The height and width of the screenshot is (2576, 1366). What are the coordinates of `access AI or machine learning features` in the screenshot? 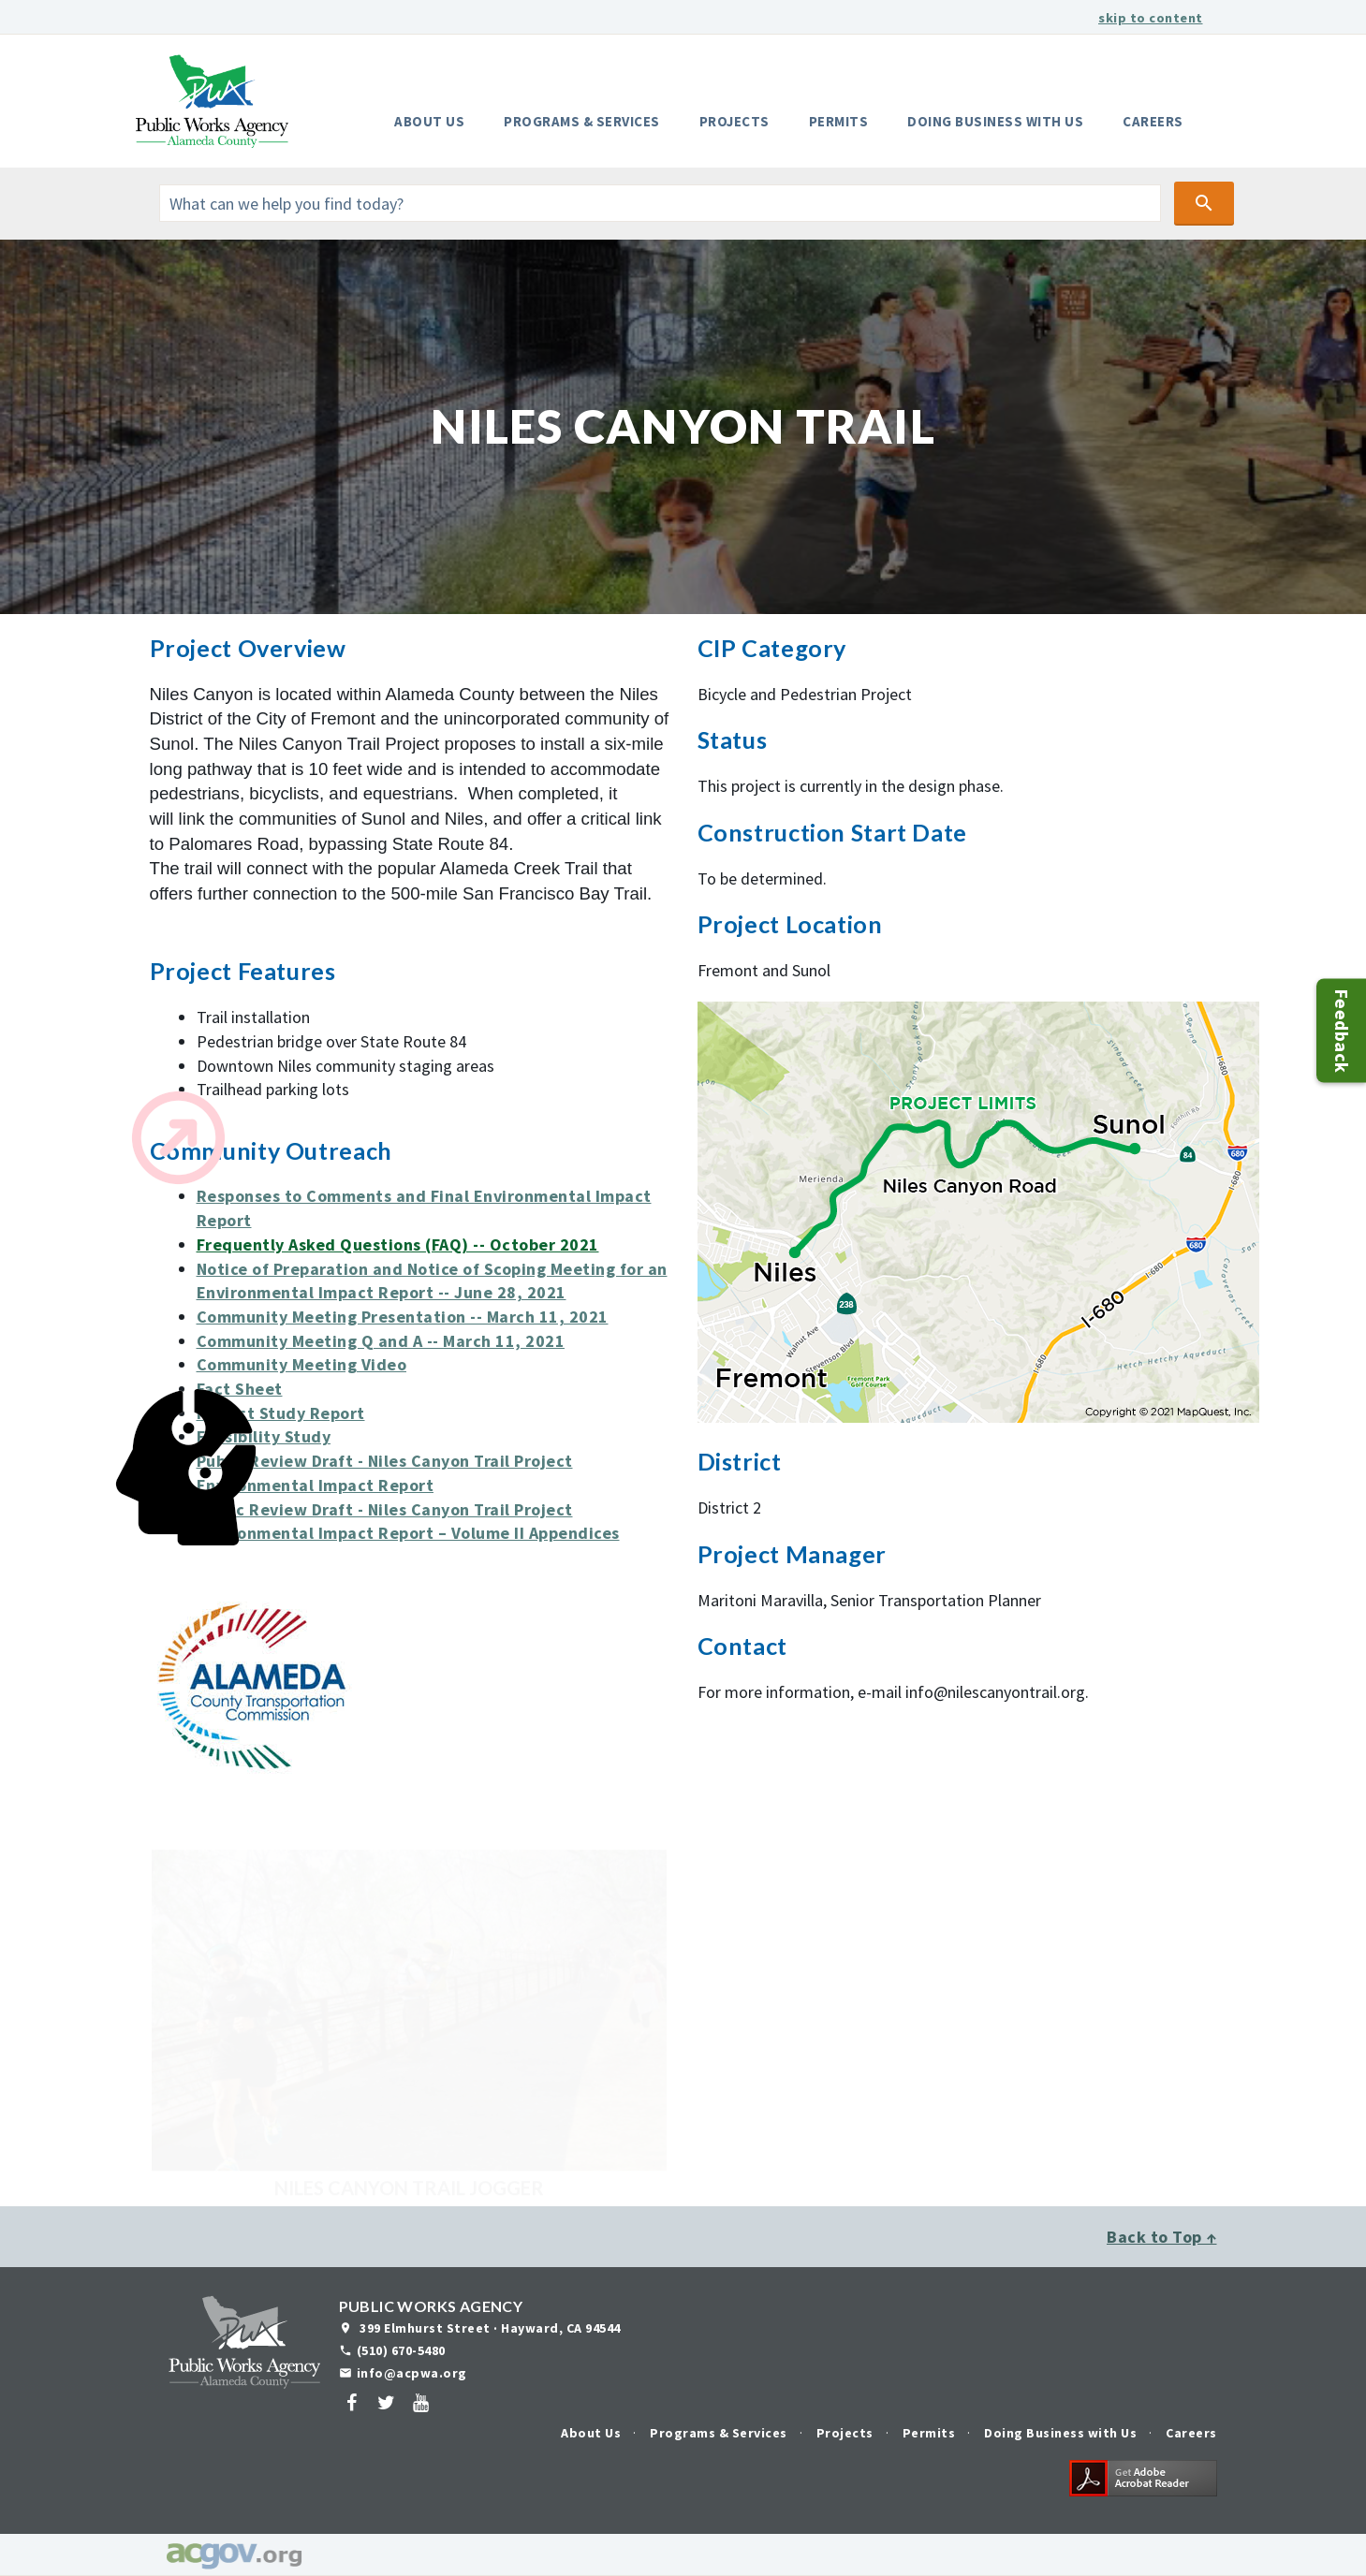 It's located at (188, 1467).